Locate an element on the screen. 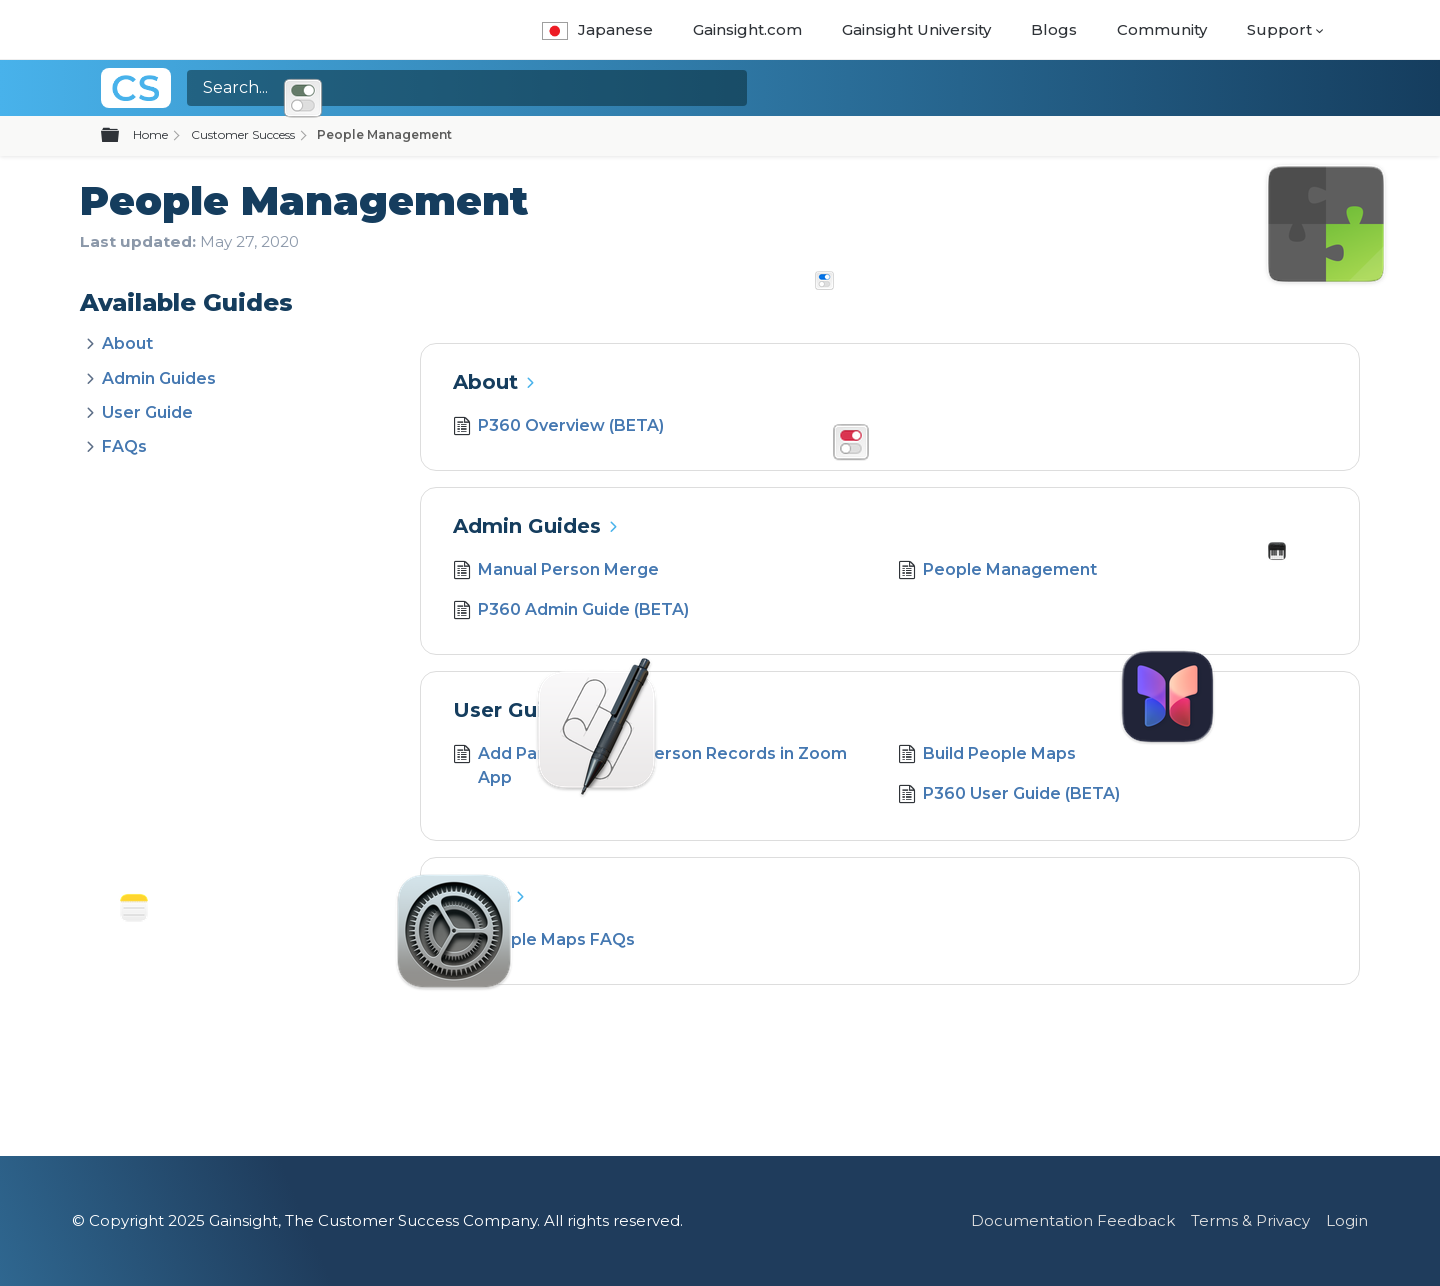 Image resolution: width=1440 pixels, height=1286 pixels. open the journal app is located at coordinates (1167, 696).